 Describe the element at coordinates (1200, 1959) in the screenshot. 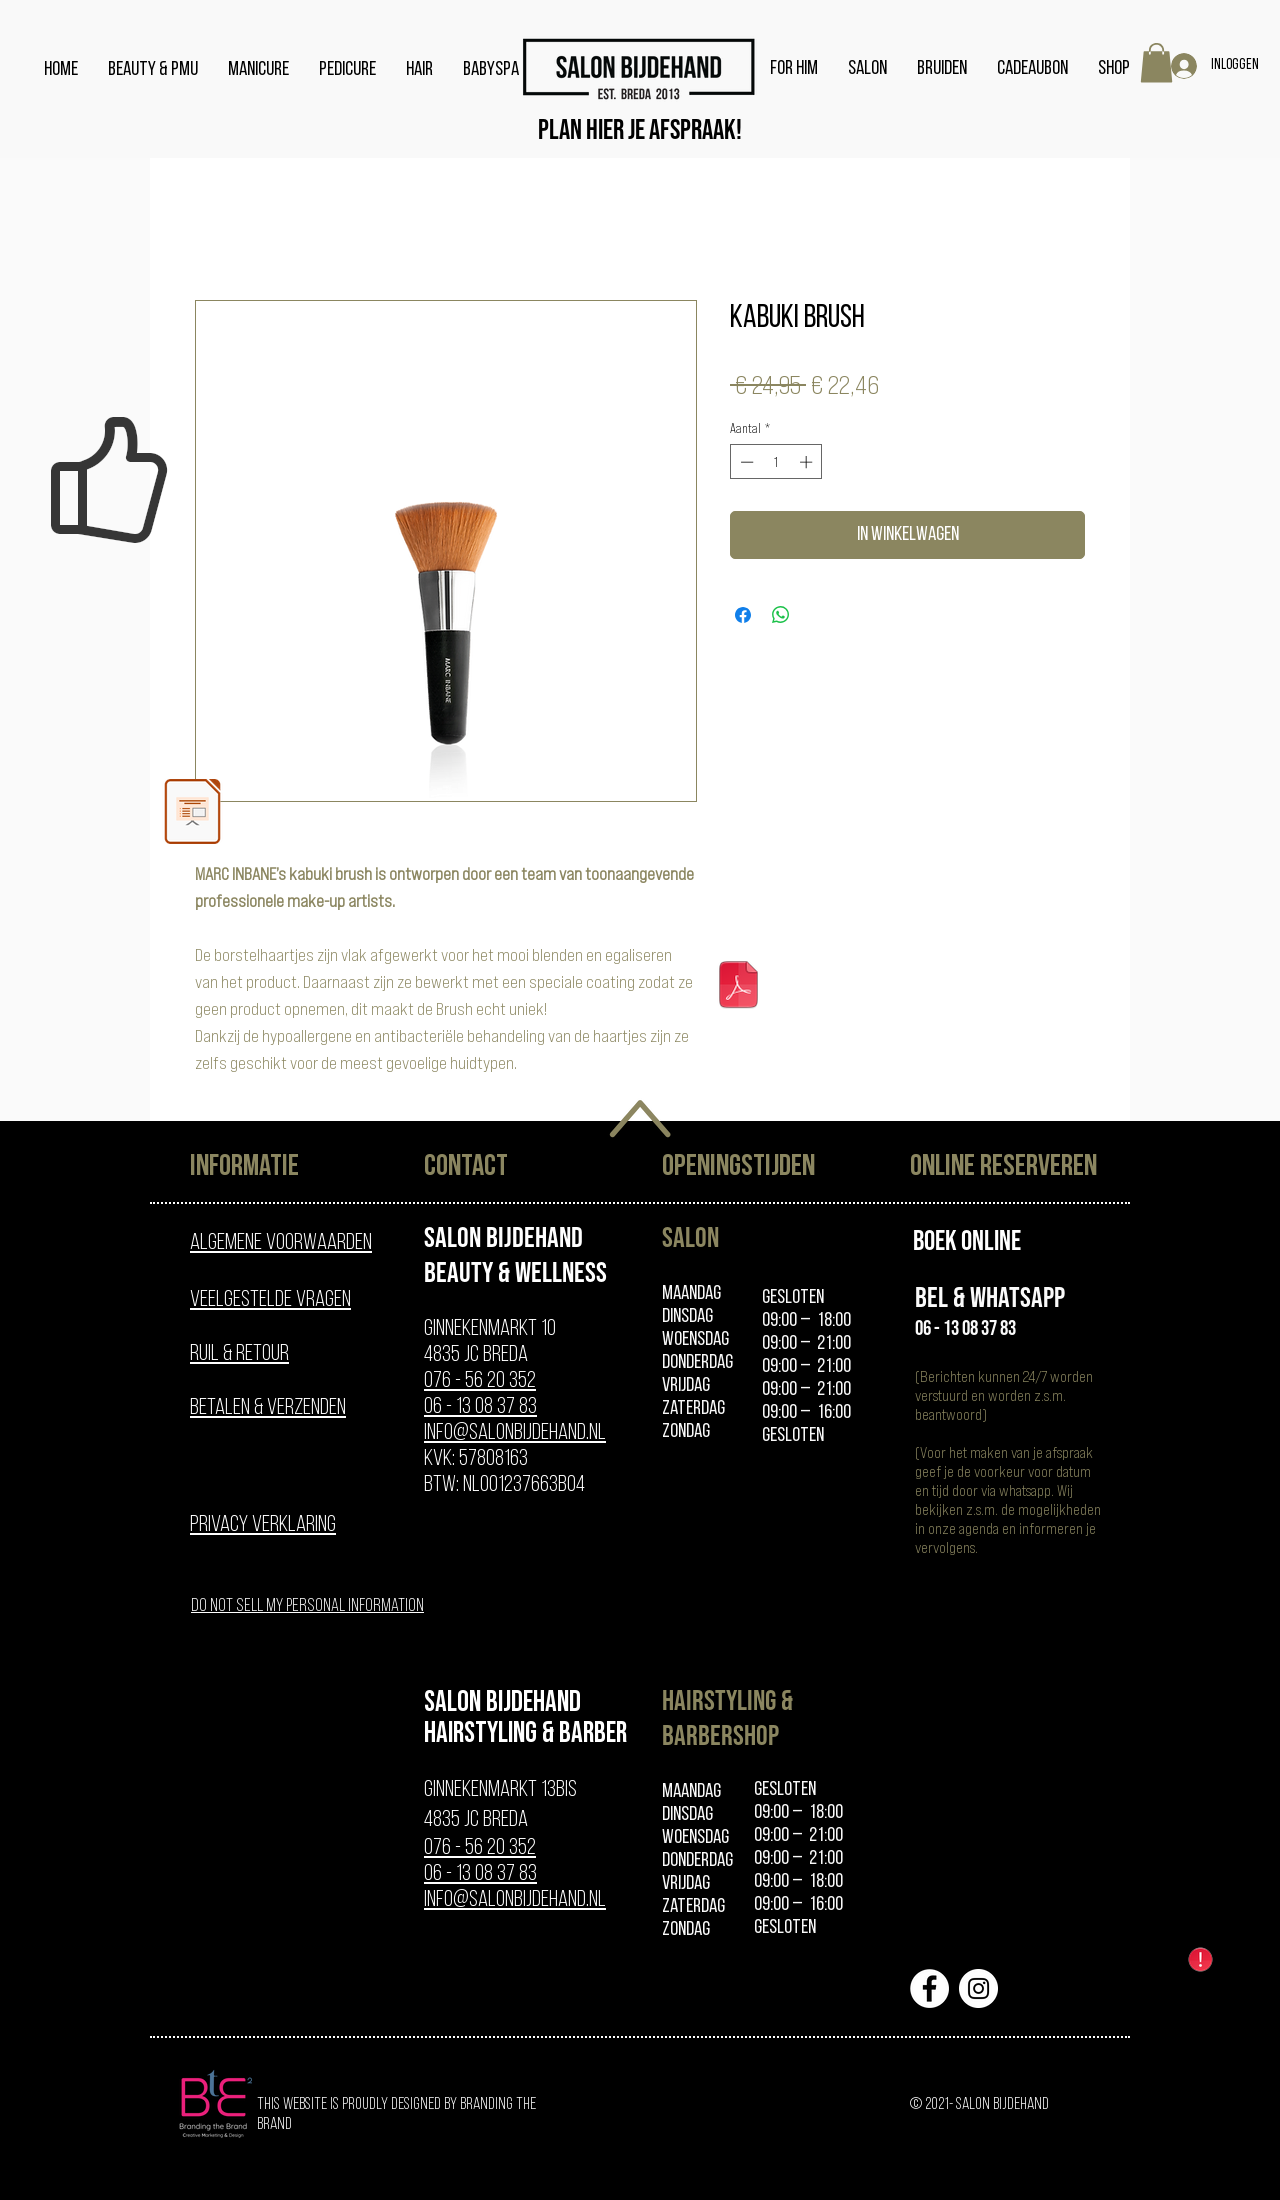

I see `indicates a warning or caution state` at that location.